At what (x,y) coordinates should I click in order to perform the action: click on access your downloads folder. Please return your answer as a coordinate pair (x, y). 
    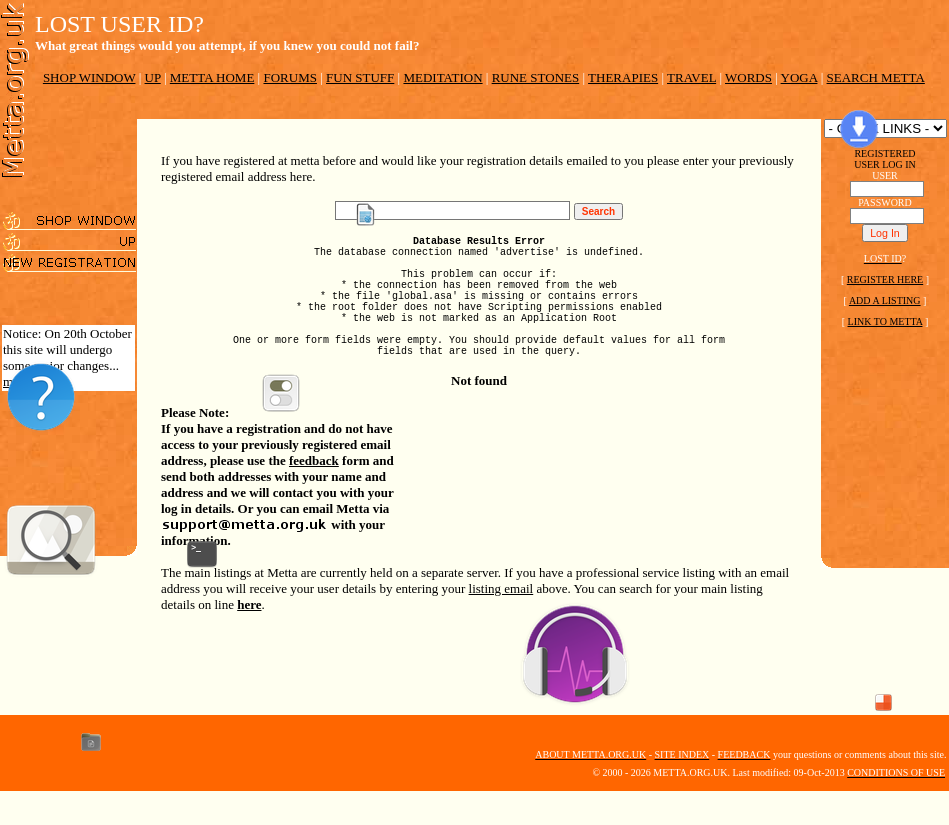
    Looking at the image, I should click on (859, 129).